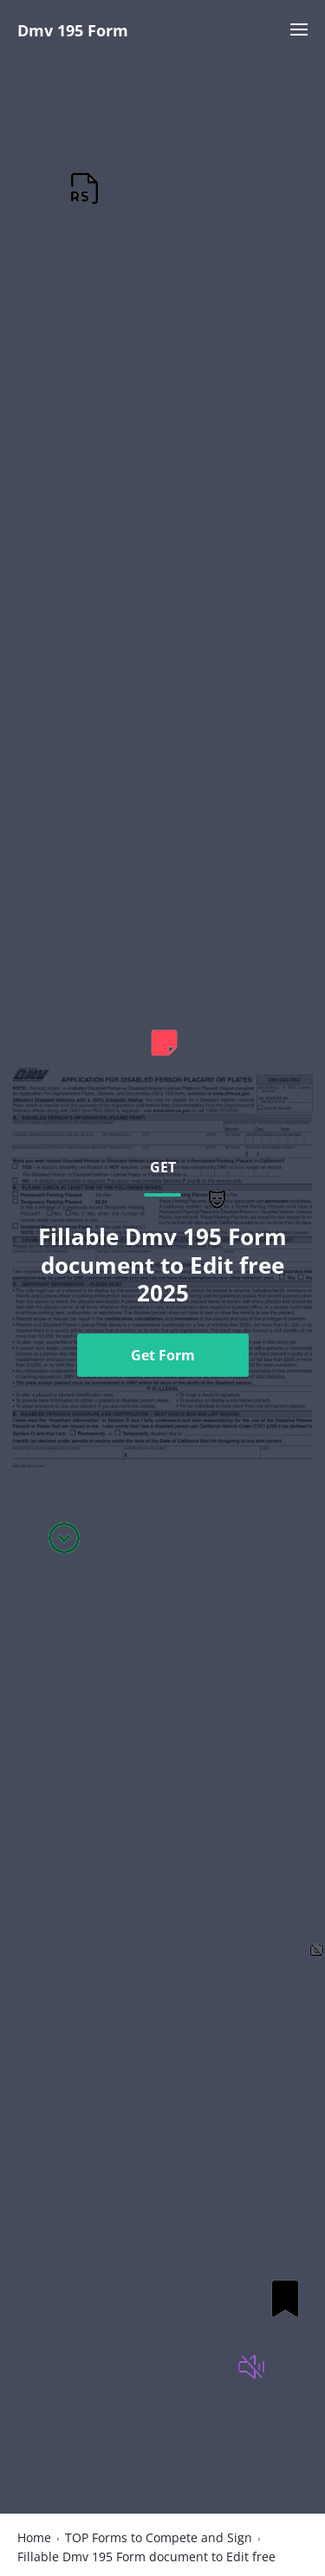 This screenshot has height=2576, width=325. What do you see at coordinates (164, 1042) in the screenshot?
I see `create a new note` at bounding box center [164, 1042].